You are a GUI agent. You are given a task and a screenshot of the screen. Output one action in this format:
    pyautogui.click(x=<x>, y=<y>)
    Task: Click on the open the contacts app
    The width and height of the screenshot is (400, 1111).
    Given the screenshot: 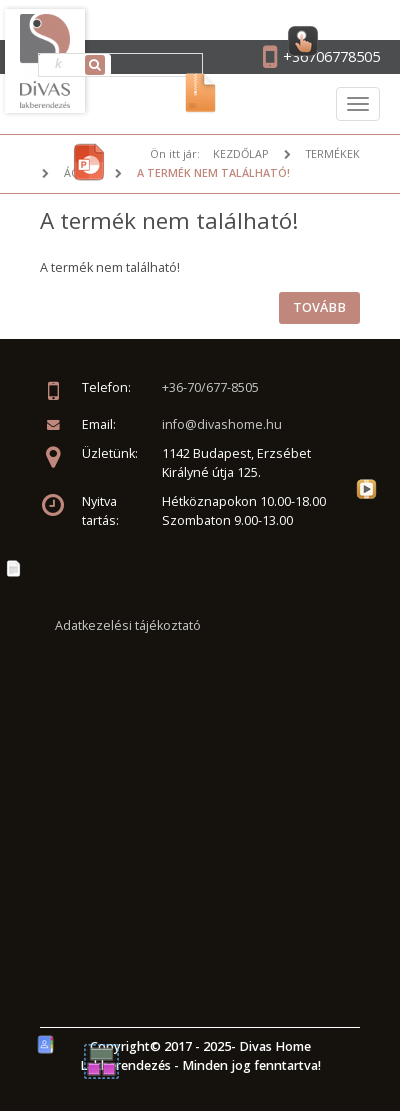 What is the action you would take?
    pyautogui.click(x=45, y=1044)
    